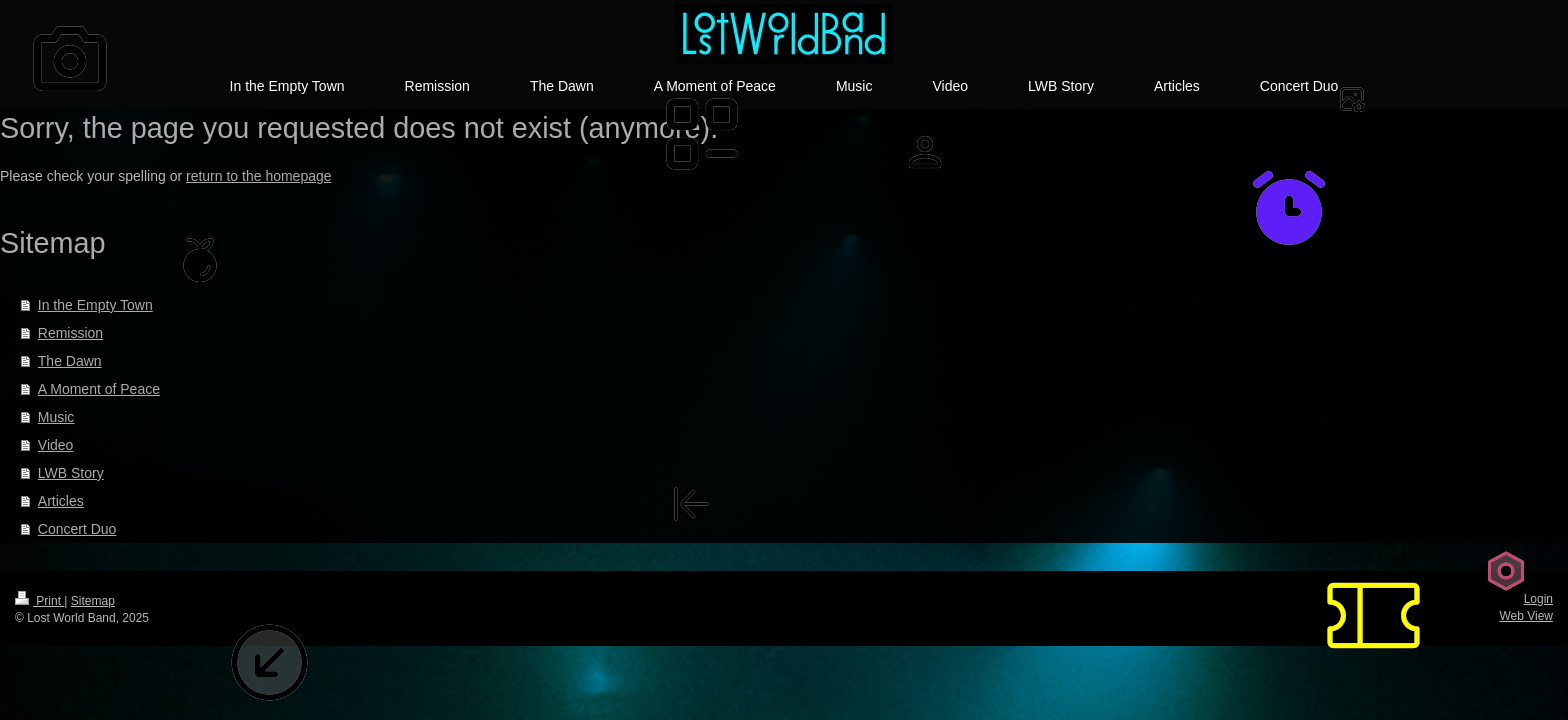 The image size is (1568, 720). I want to click on view your profile, so click(925, 152).